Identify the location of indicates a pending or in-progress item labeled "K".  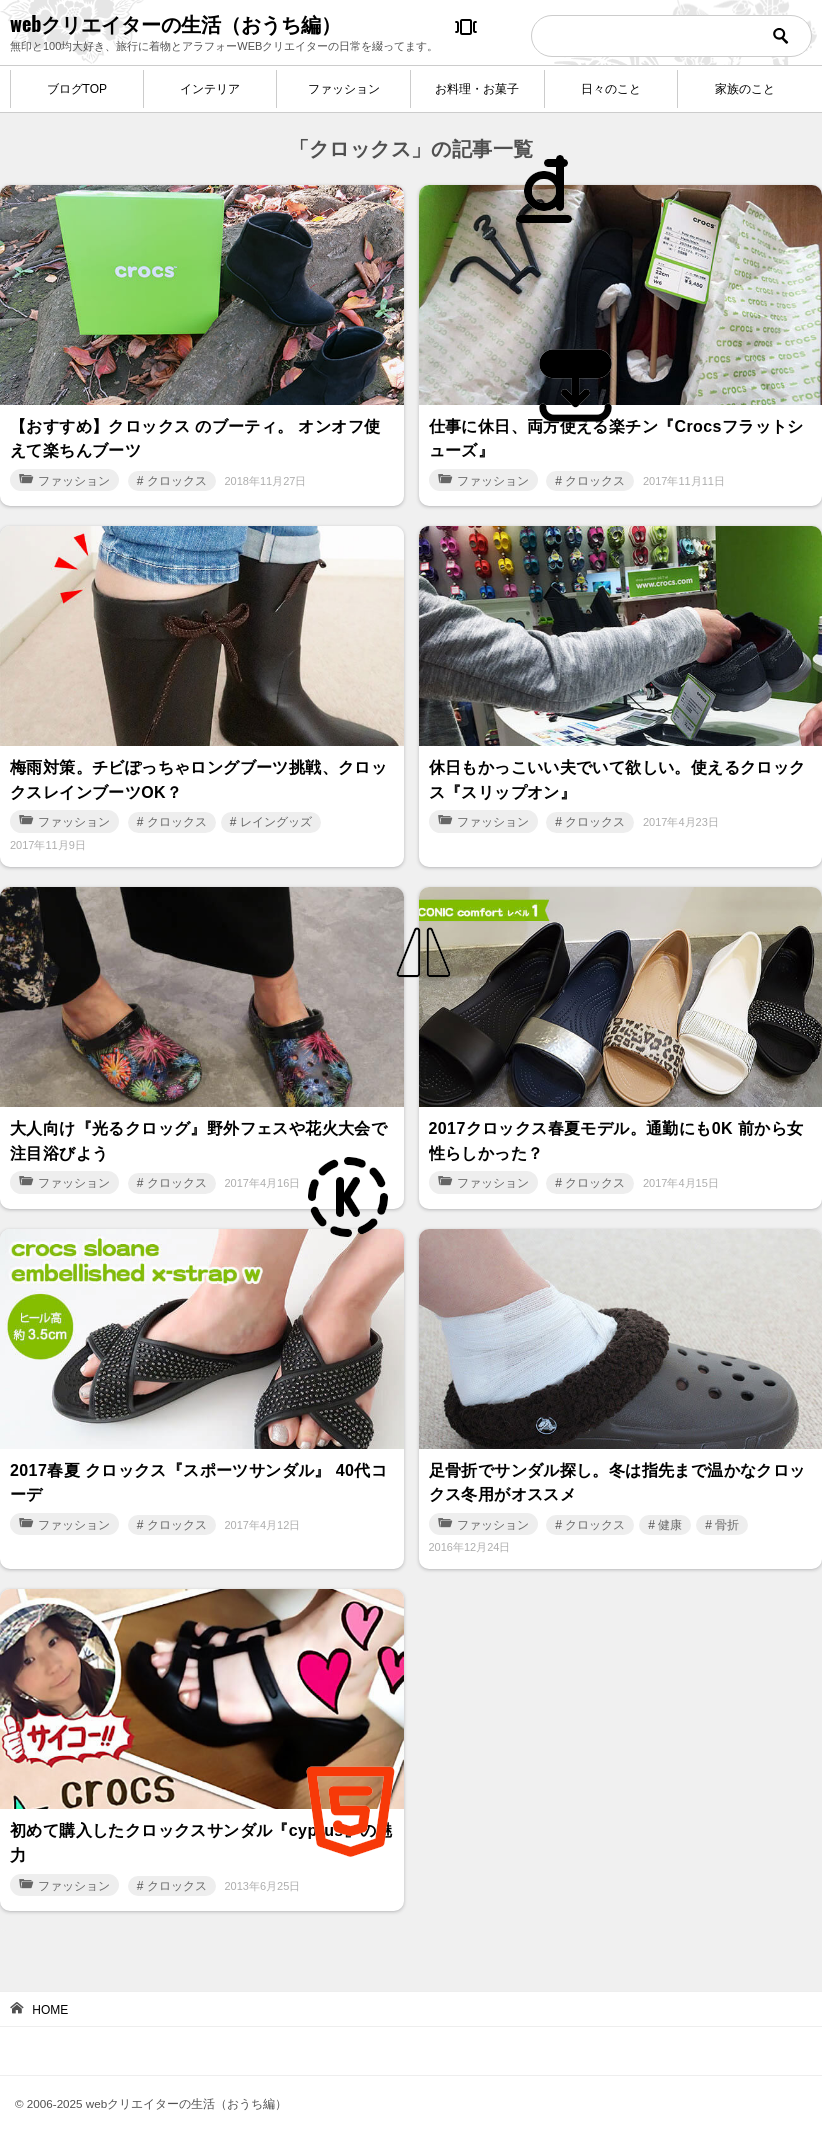
(348, 1197).